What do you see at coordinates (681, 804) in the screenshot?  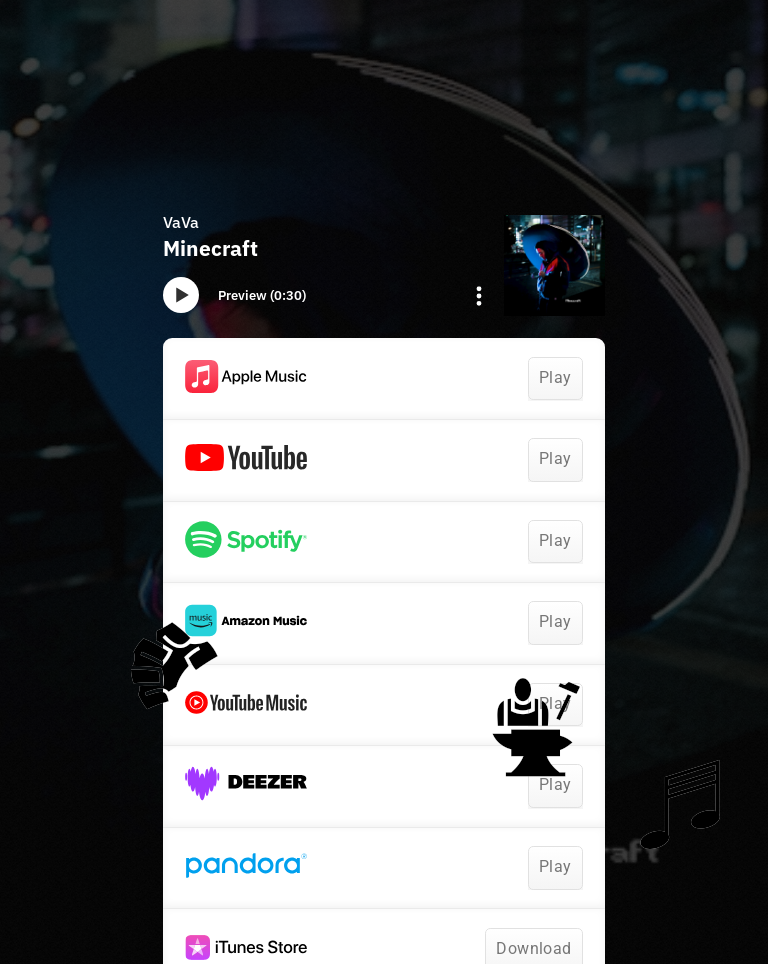 I see `play music or audio` at bounding box center [681, 804].